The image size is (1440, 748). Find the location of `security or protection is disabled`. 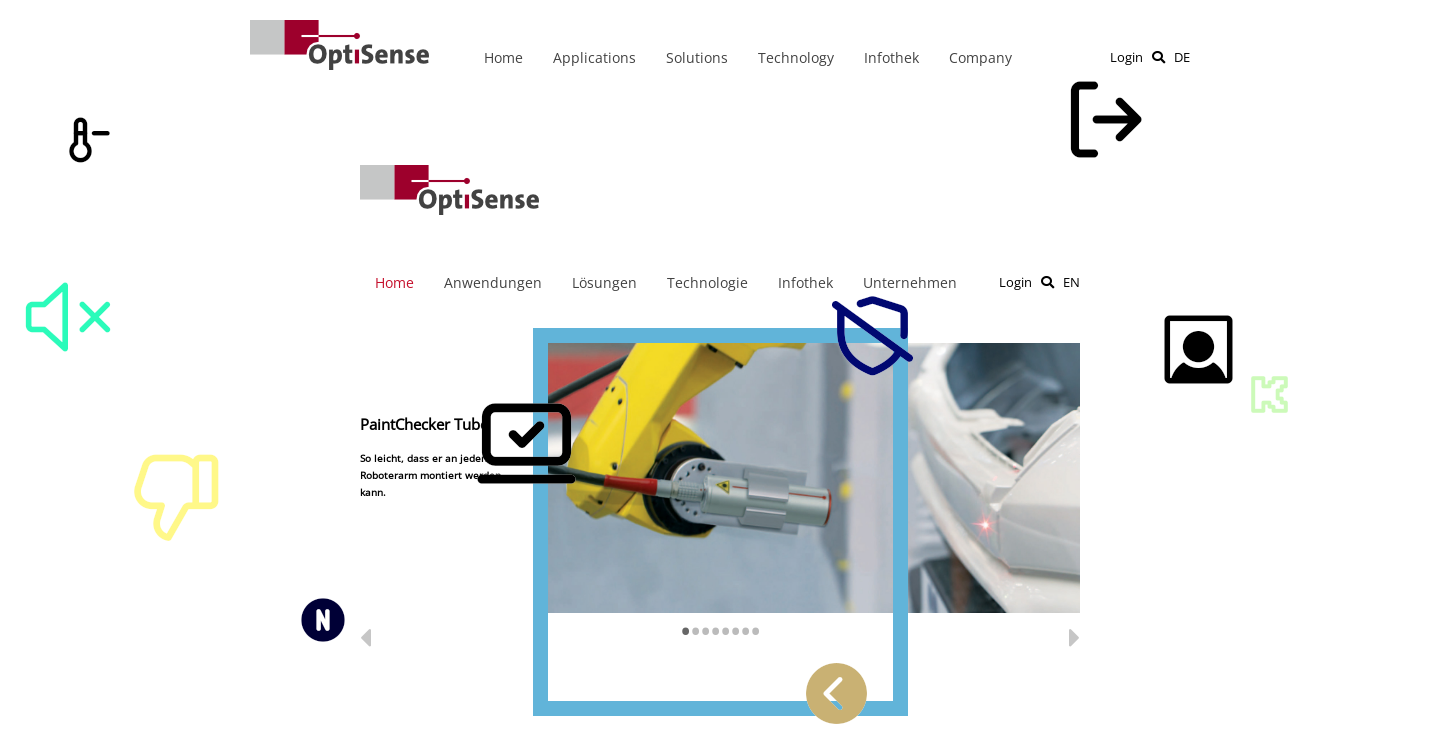

security or protection is disabled is located at coordinates (872, 336).